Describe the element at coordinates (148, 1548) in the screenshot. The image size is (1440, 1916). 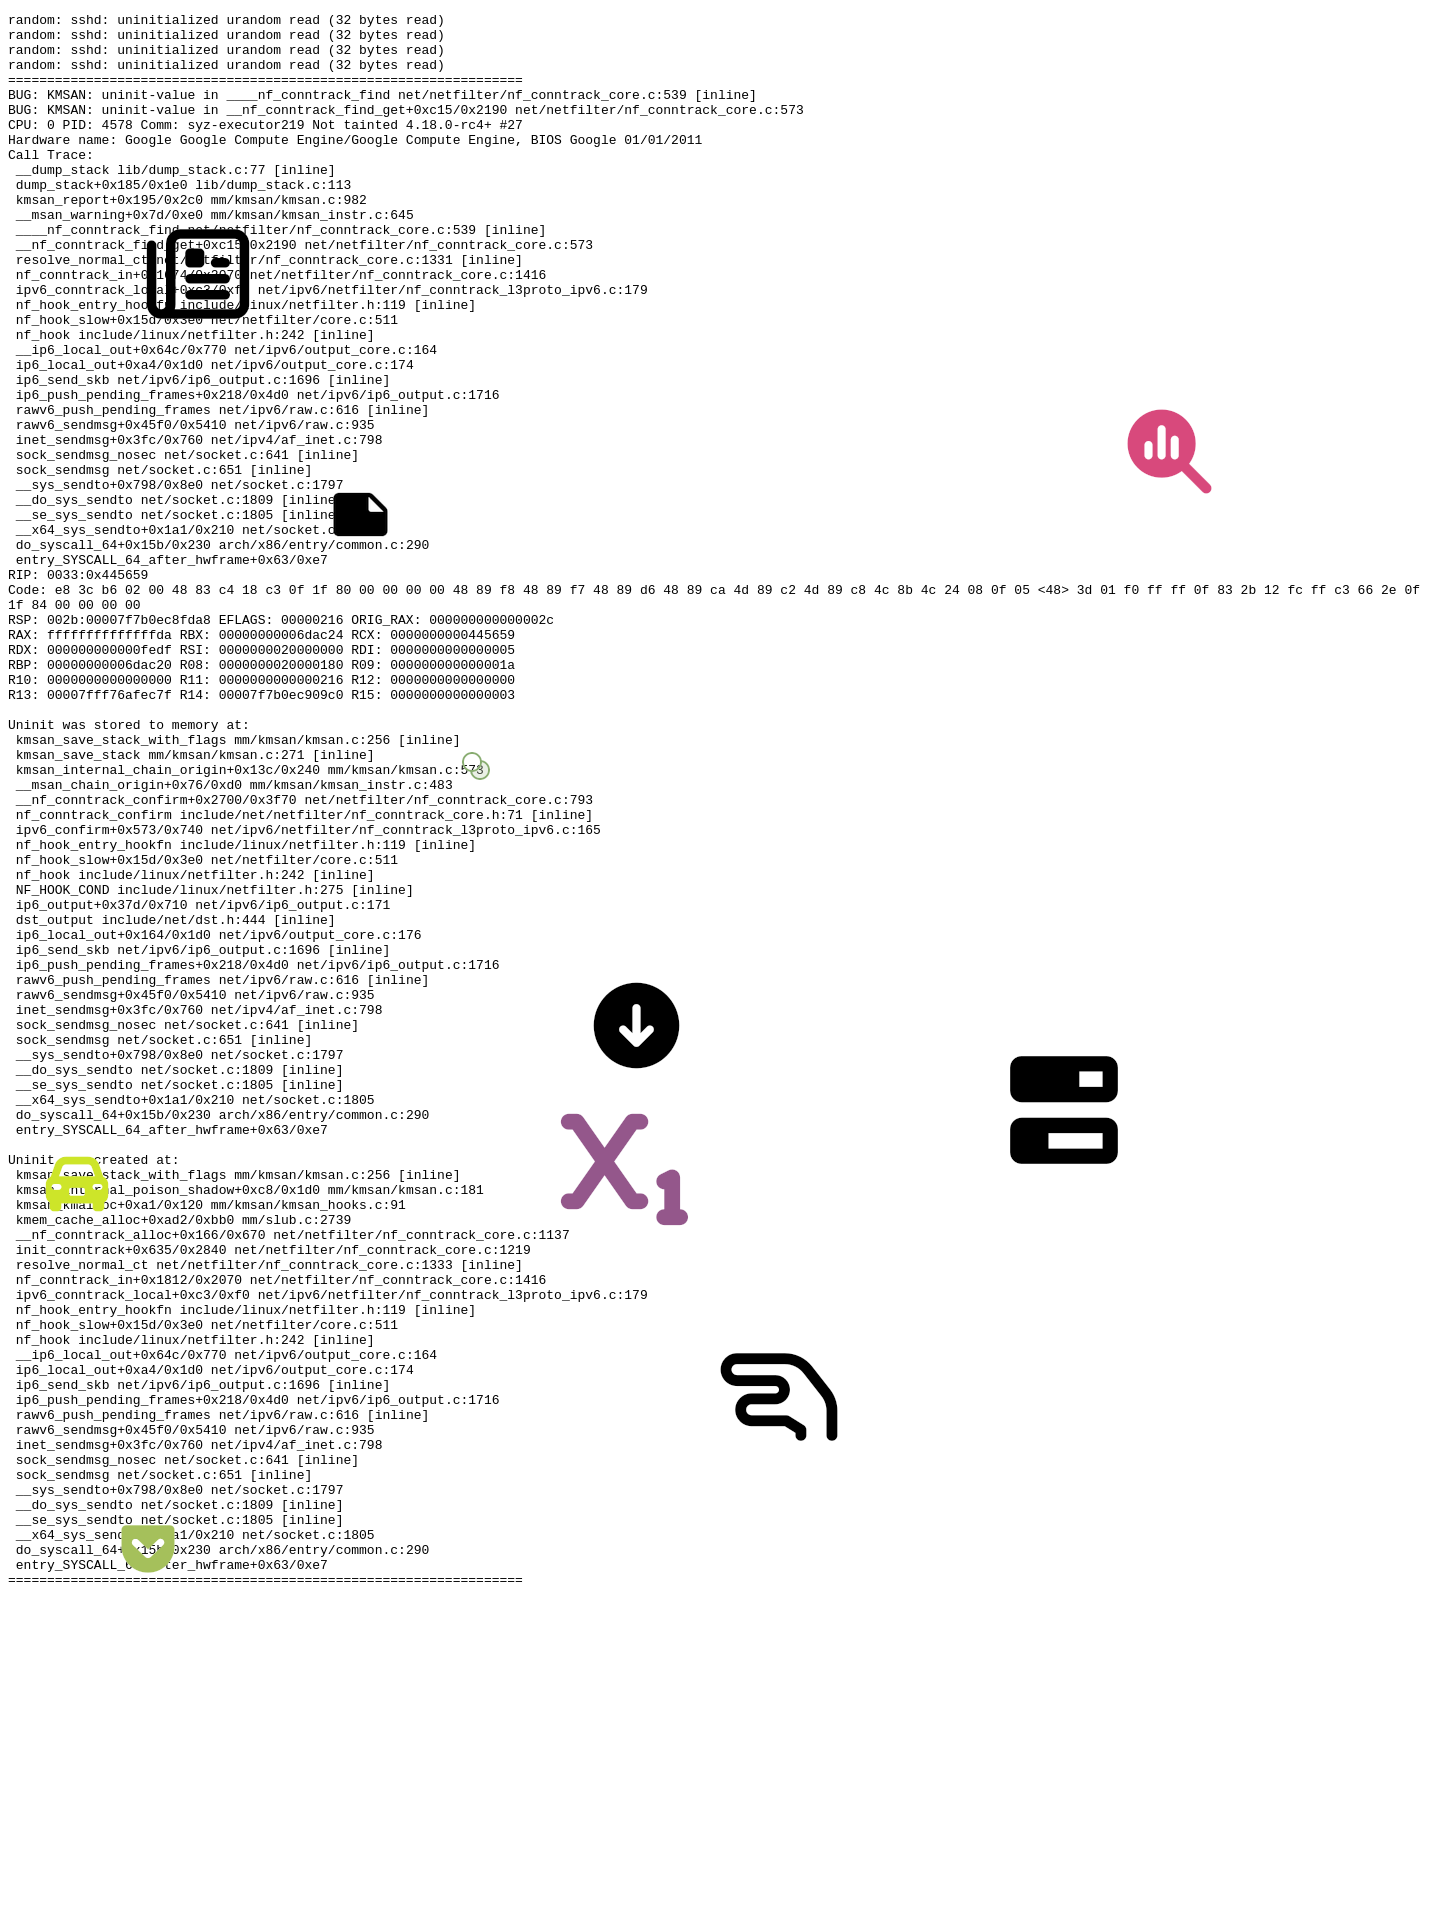
I see `save to Pocket` at that location.